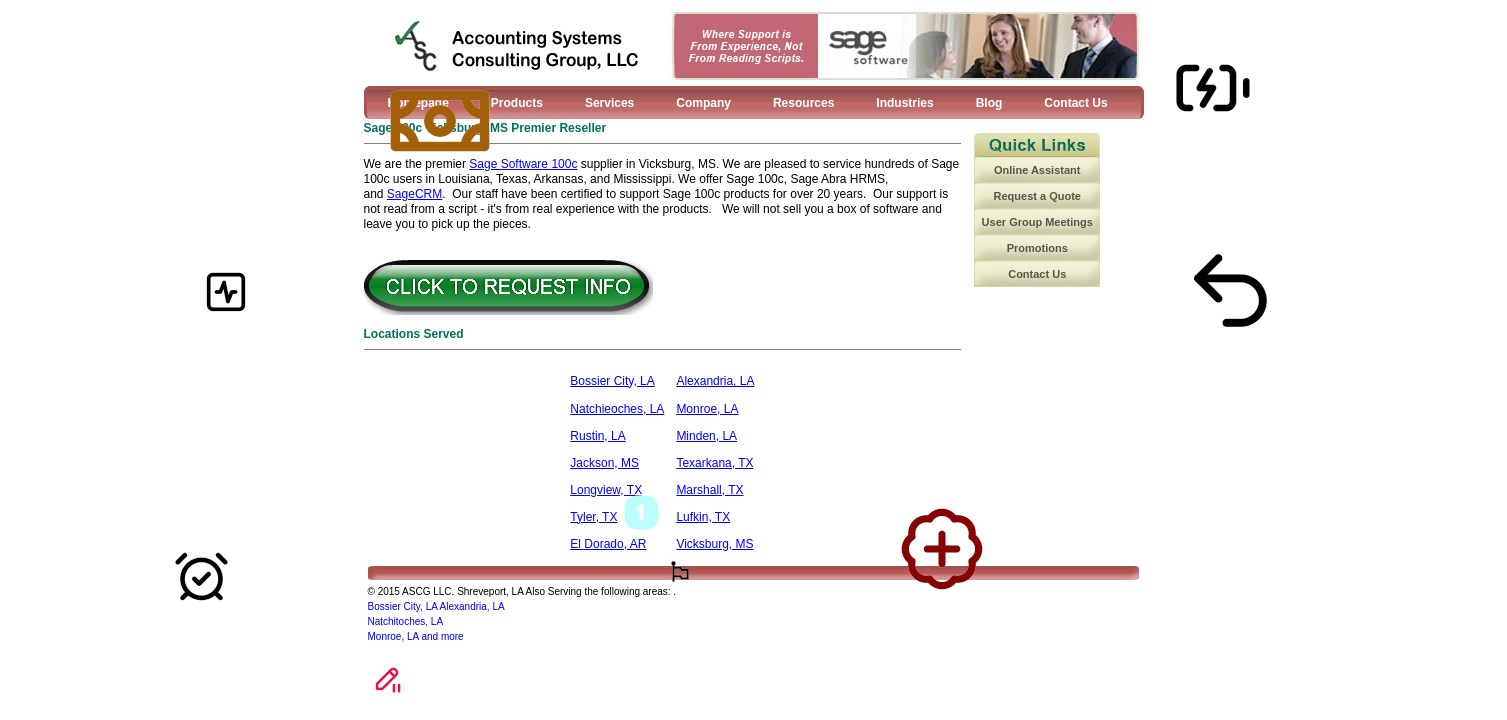  What do you see at coordinates (680, 572) in the screenshot?
I see `access flag emoji or country symbols` at bounding box center [680, 572].